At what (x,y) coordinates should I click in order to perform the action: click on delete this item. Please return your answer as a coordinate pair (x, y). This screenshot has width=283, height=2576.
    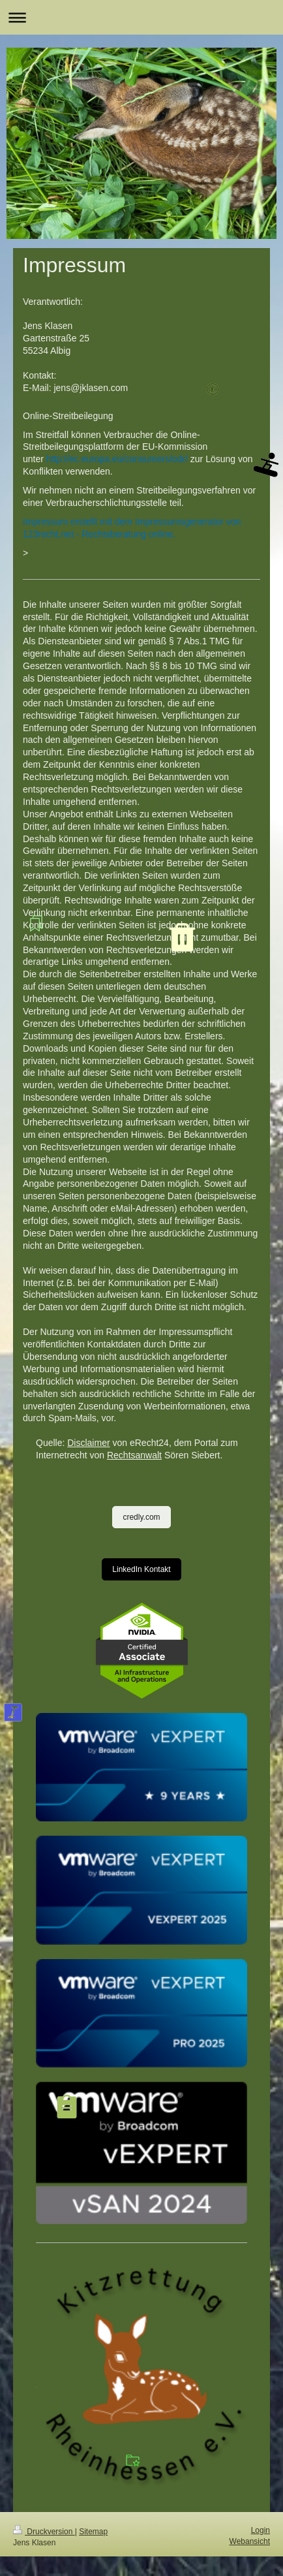
    Looking at the image, I should click on (182, 938).